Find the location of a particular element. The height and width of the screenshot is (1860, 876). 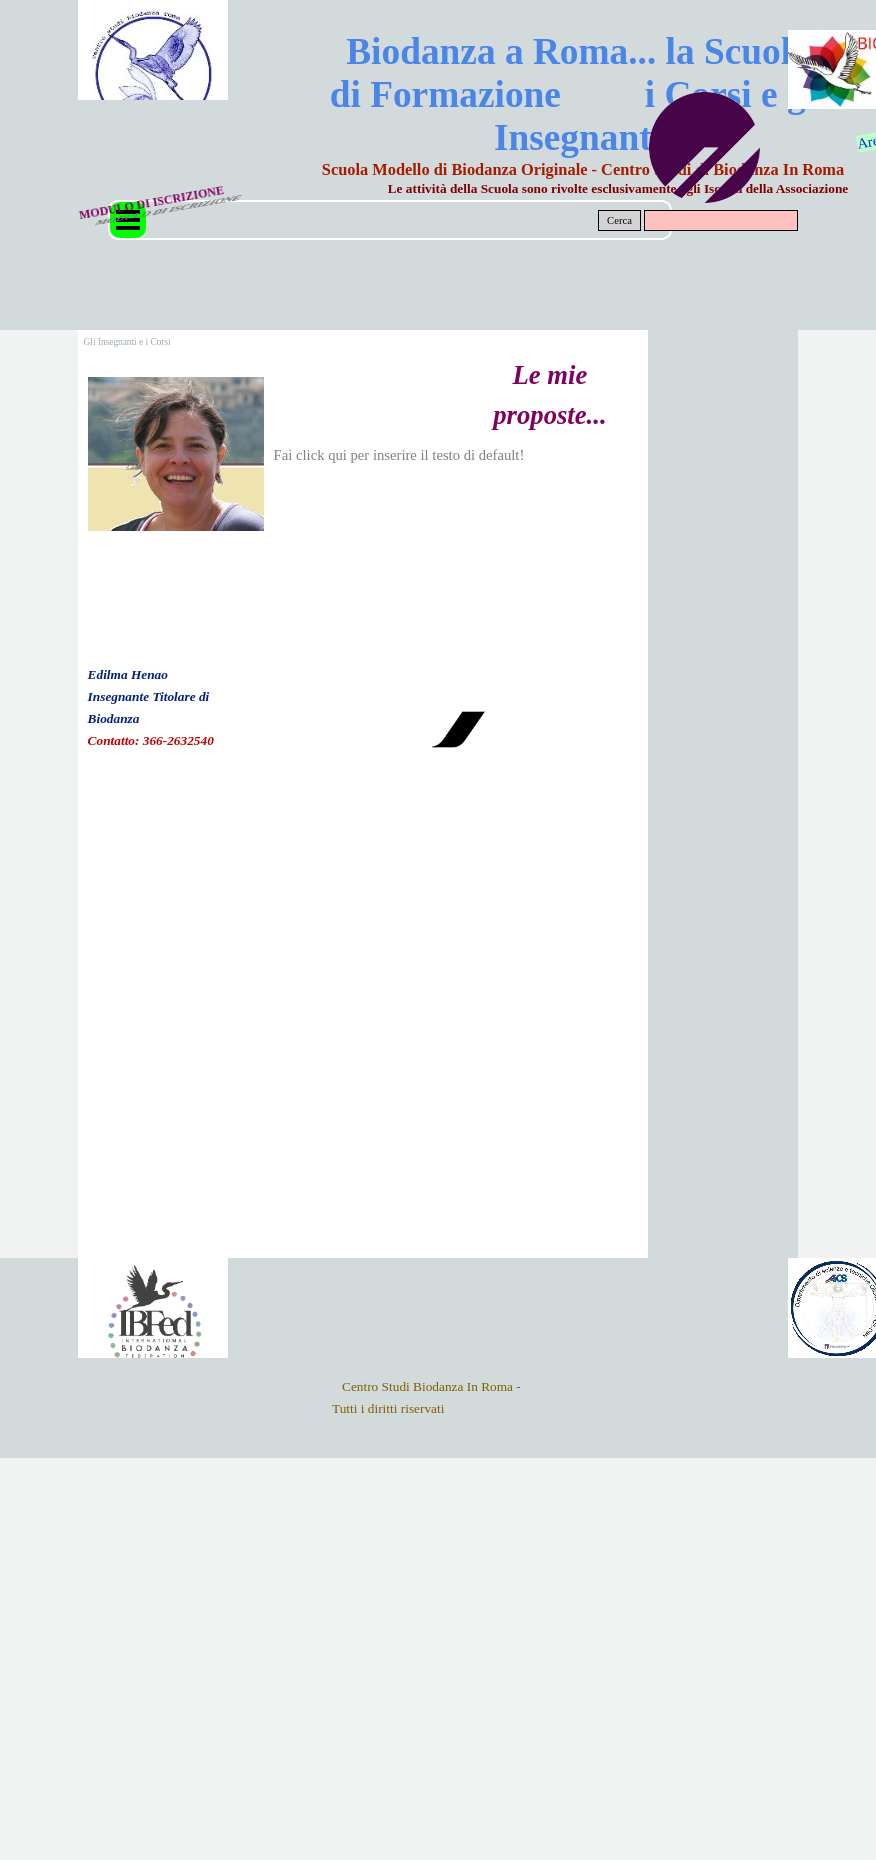

visit the Air France website or app is located at coordinates (458, 729).